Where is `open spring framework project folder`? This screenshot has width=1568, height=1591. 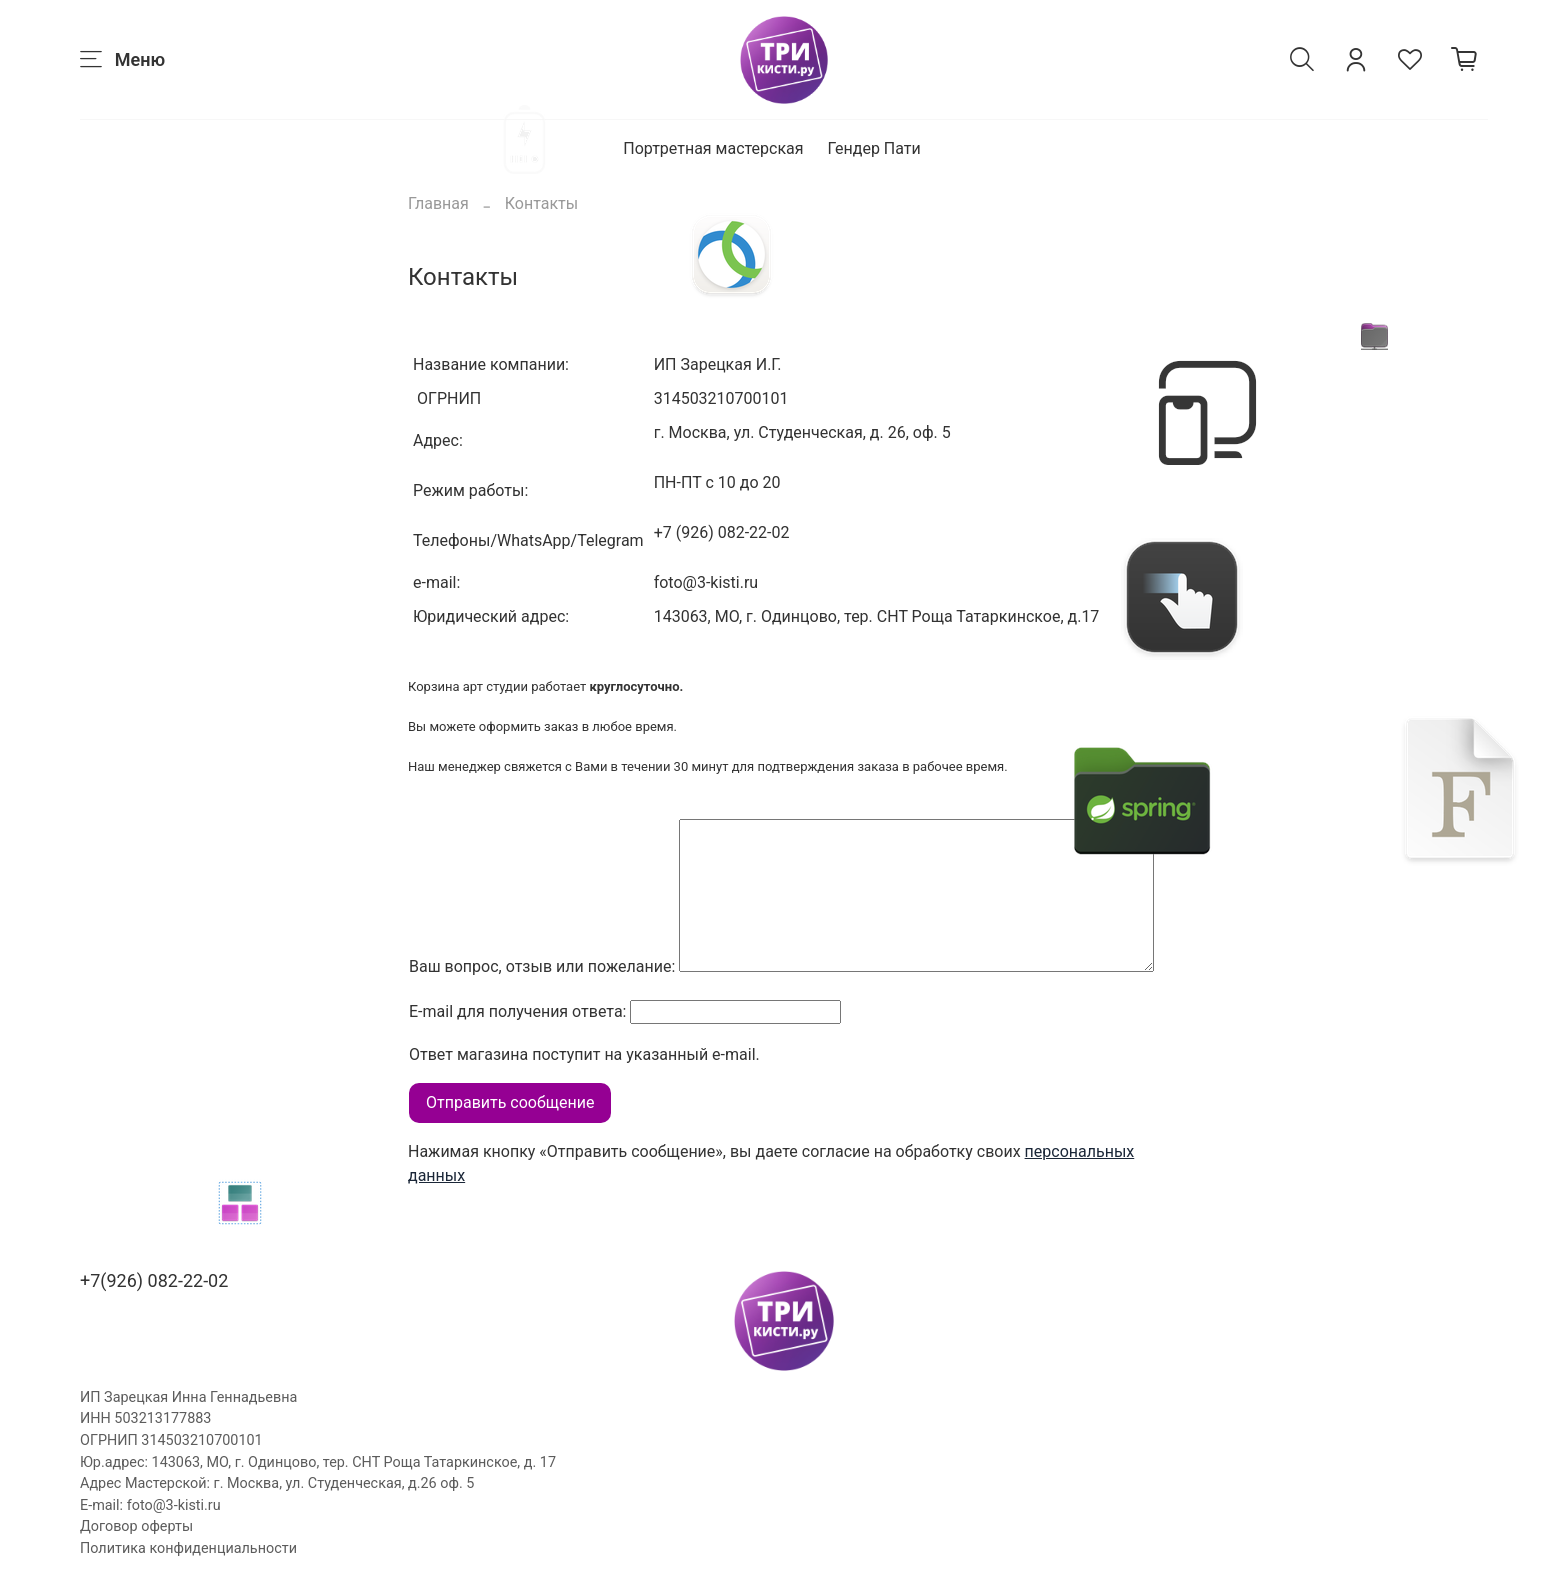 open spring framework project folder is located at coordinates (1141, 804).